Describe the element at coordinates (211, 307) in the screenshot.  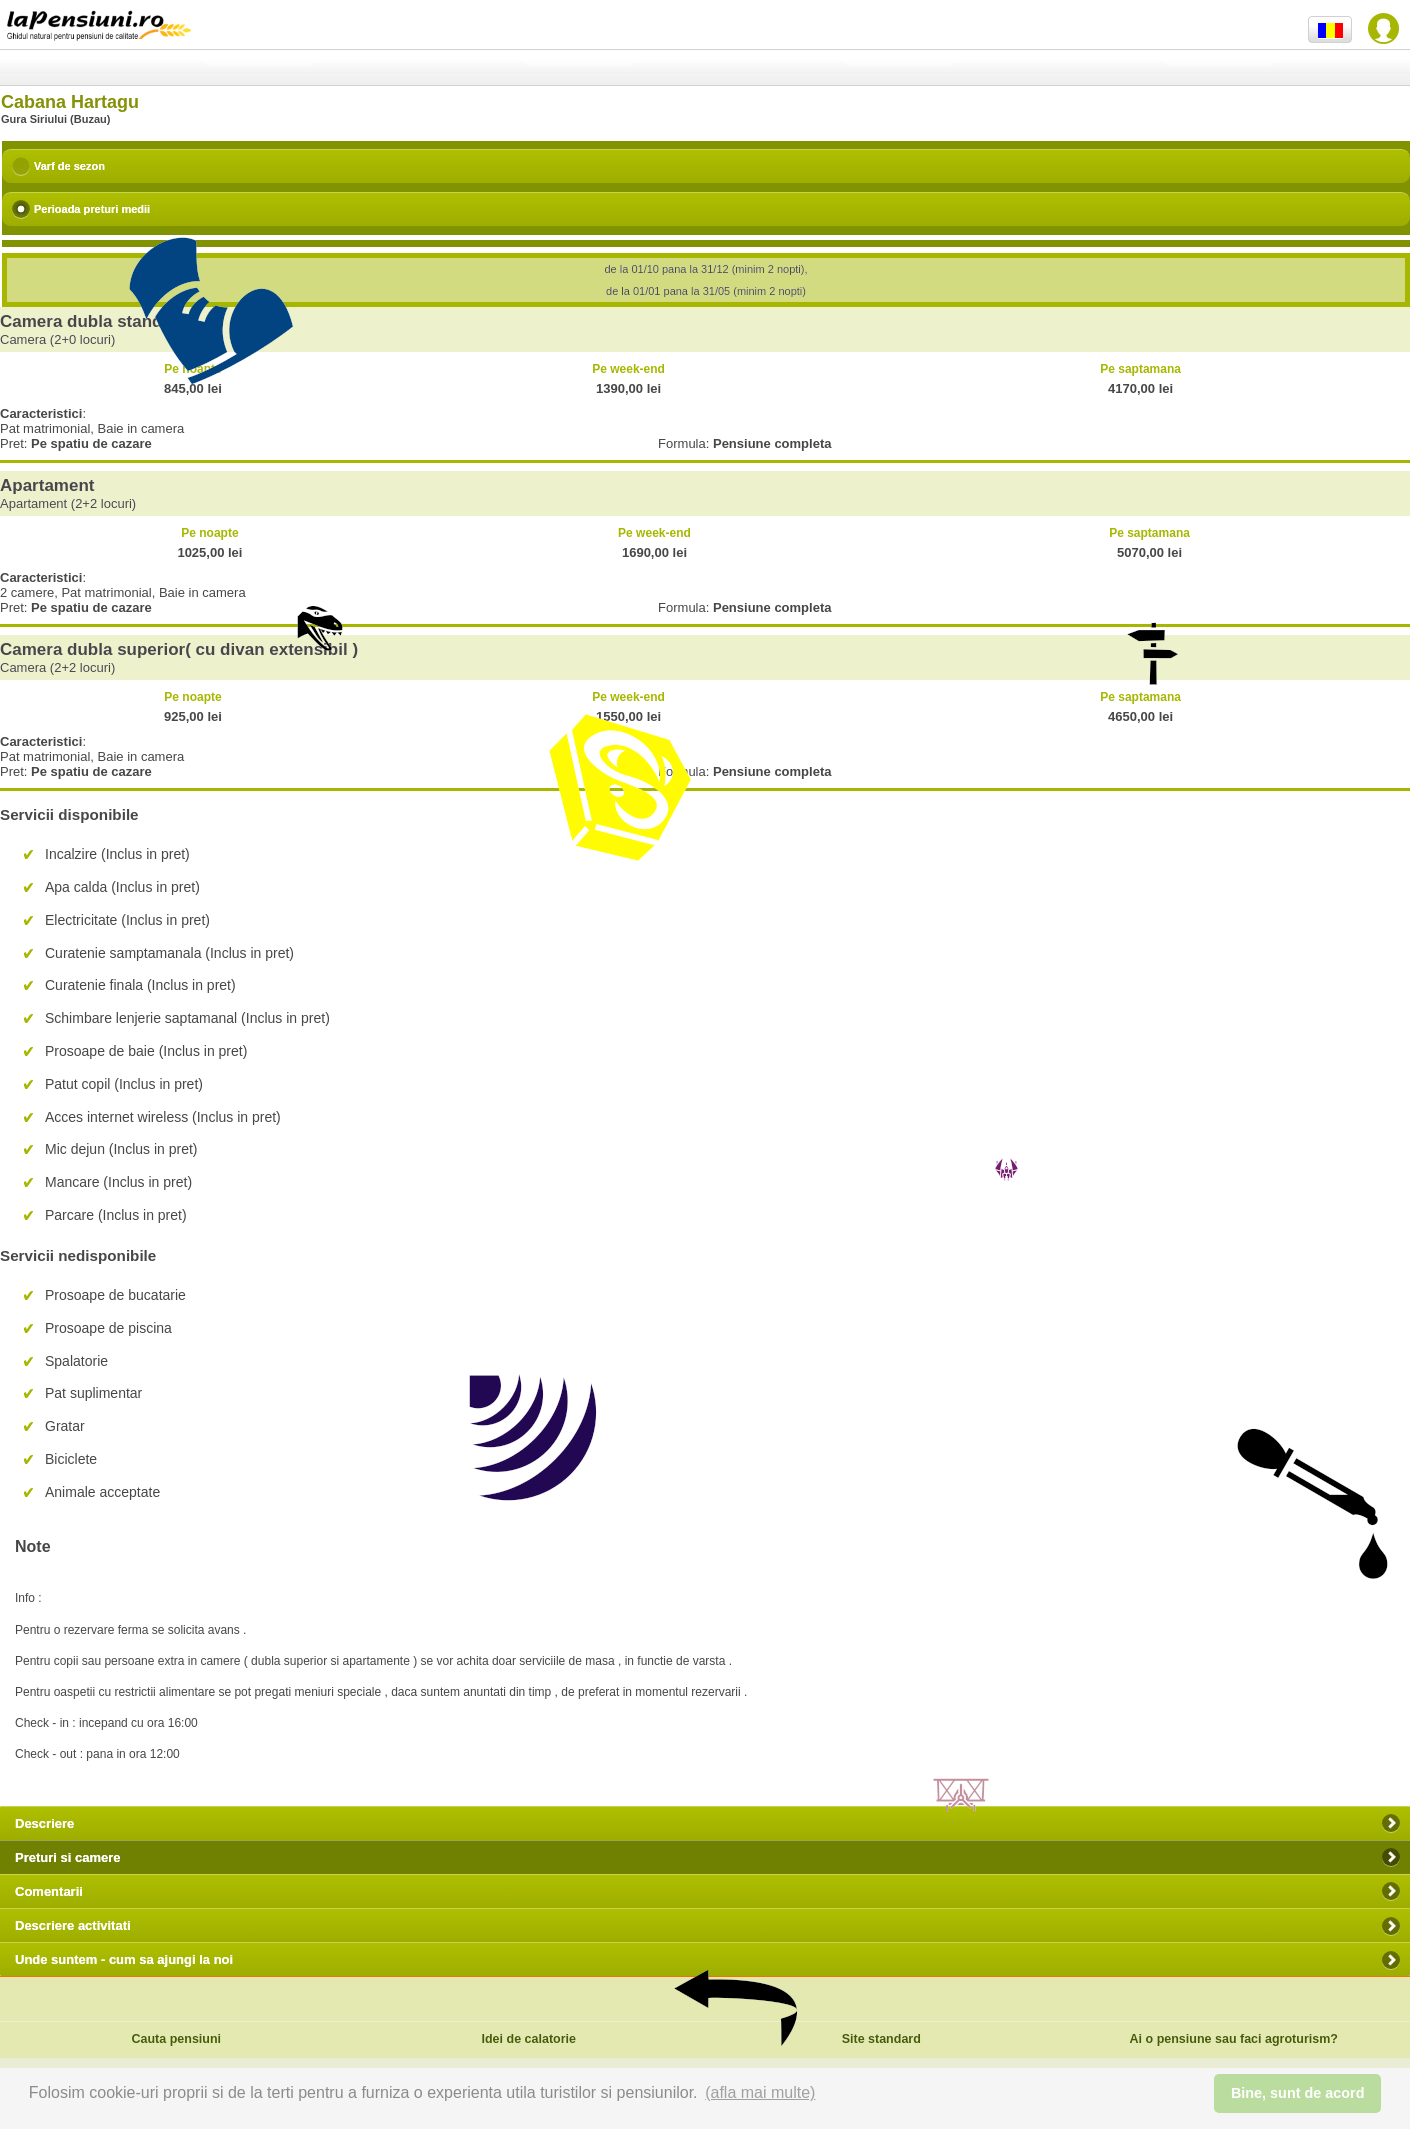
I see `indicates walking or movement ability` at that location.